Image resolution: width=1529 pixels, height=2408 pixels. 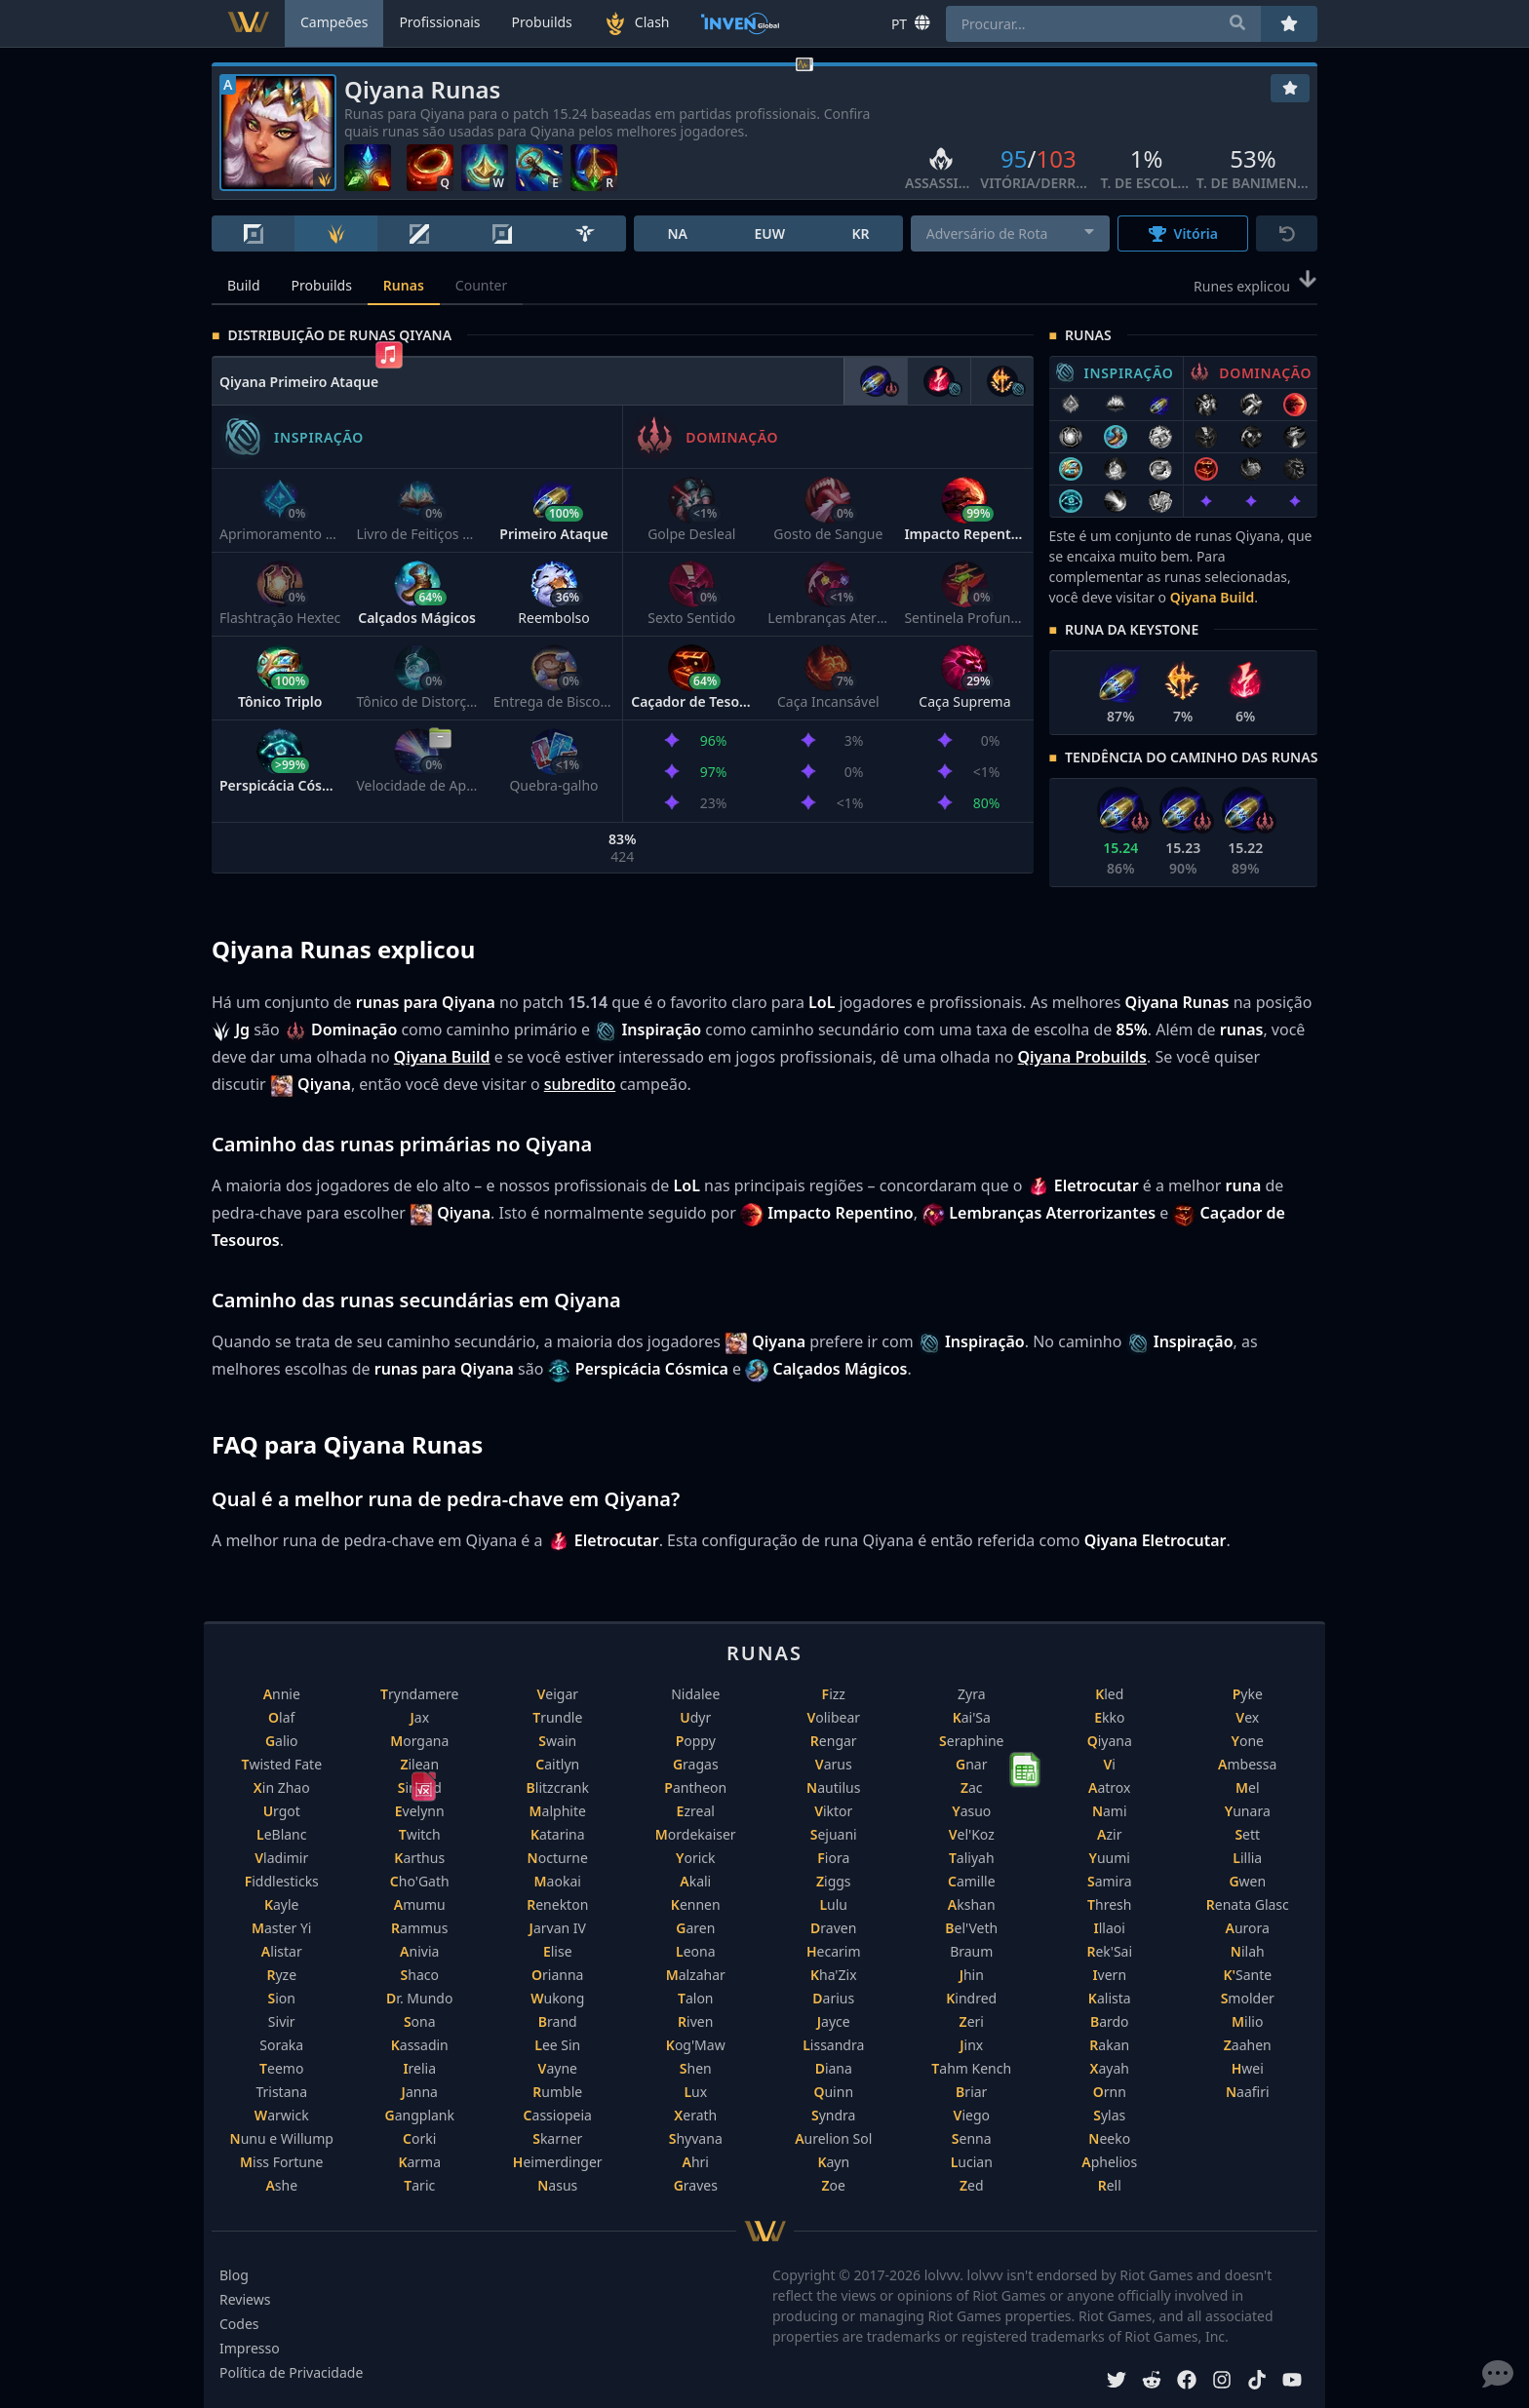 I want to click on open the nautilus file manager, so click(x=440, y=737).